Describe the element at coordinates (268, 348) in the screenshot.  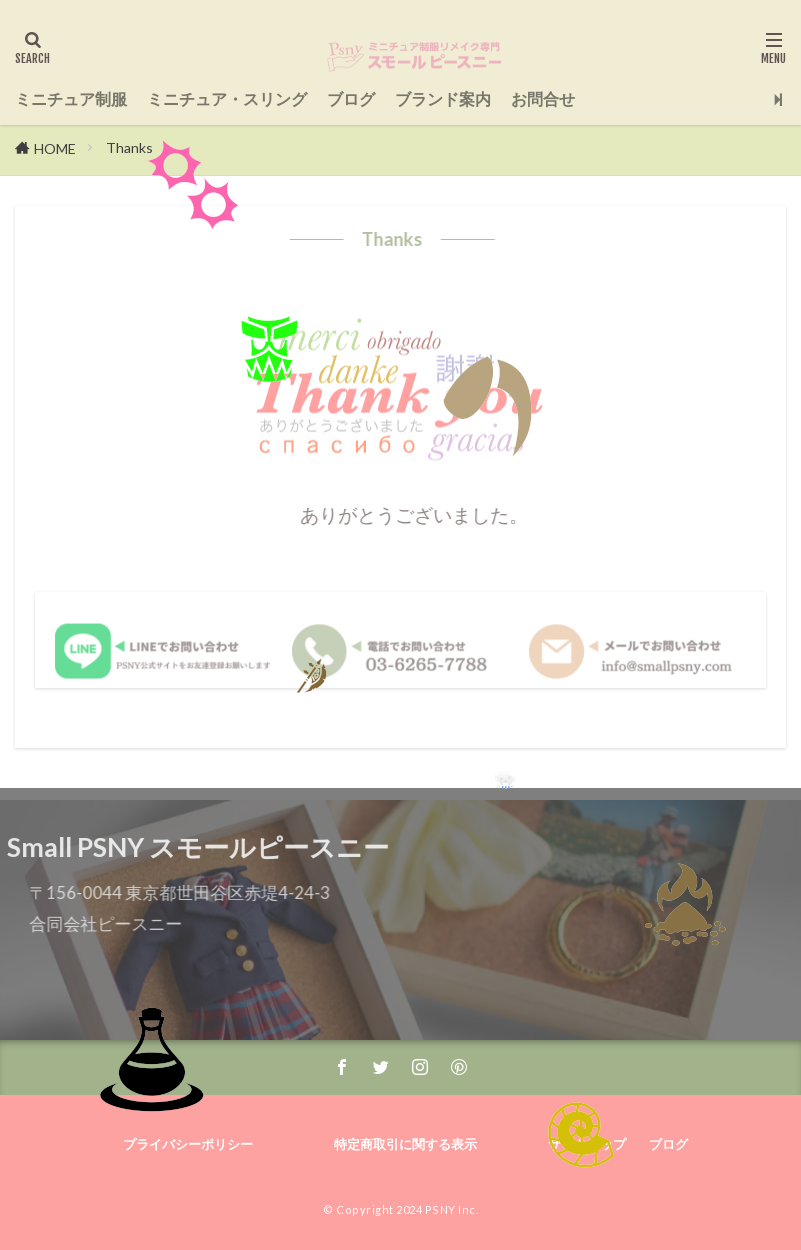
I see `select tribal or tiki-themed content` at that location.